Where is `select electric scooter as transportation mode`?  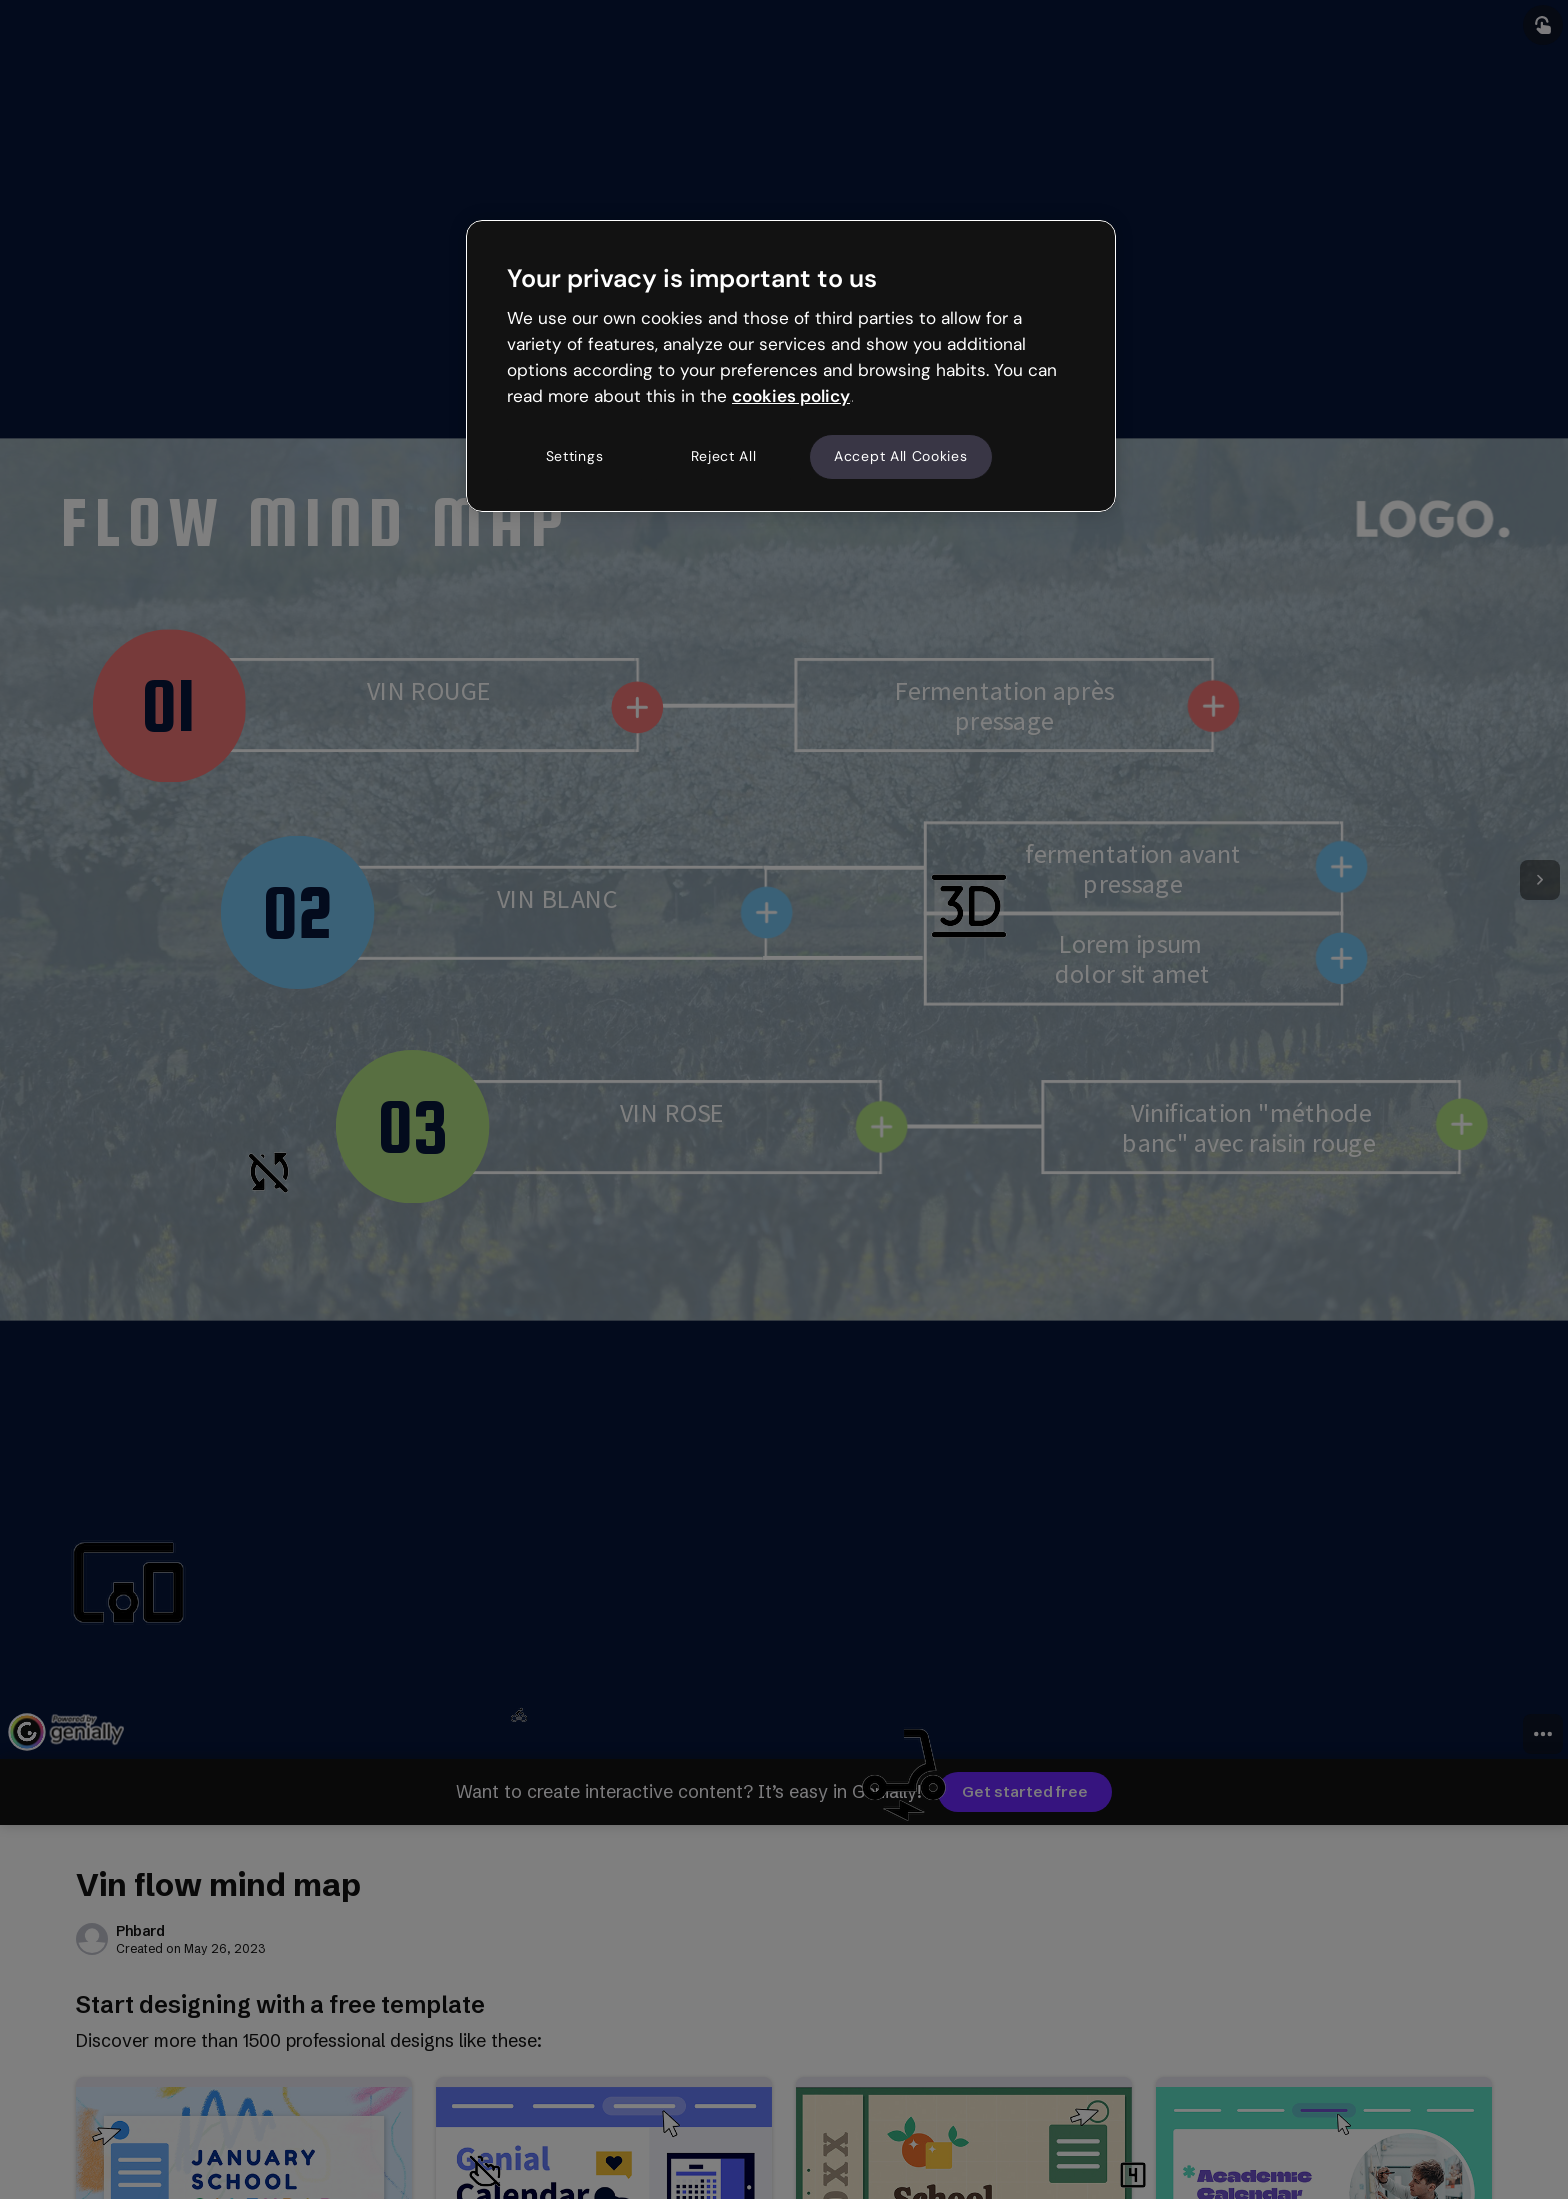
select electric scooter as transportation mode is located at coordinates (904, 1775).